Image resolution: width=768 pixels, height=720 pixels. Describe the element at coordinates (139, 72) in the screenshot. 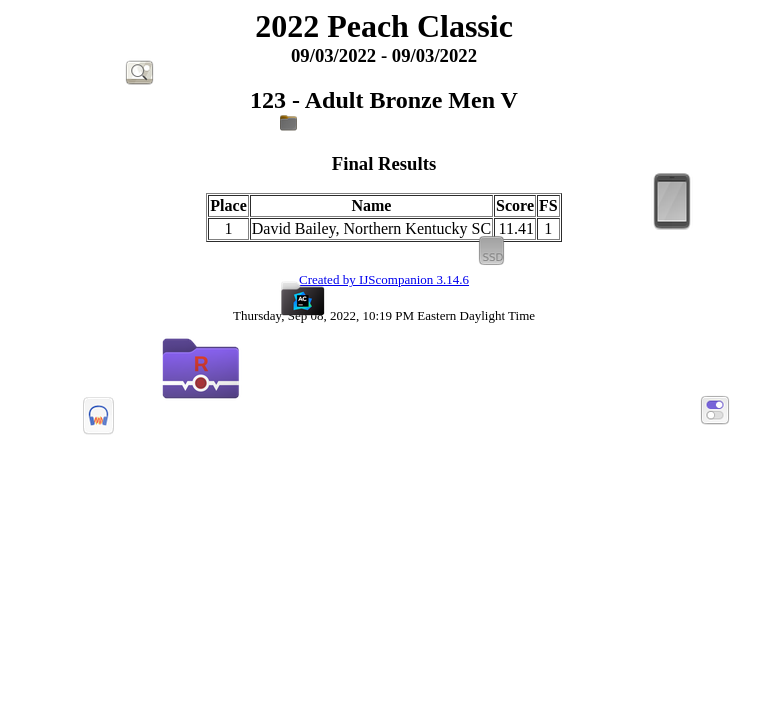

I see `open eye of gnome image viewer` at that location.